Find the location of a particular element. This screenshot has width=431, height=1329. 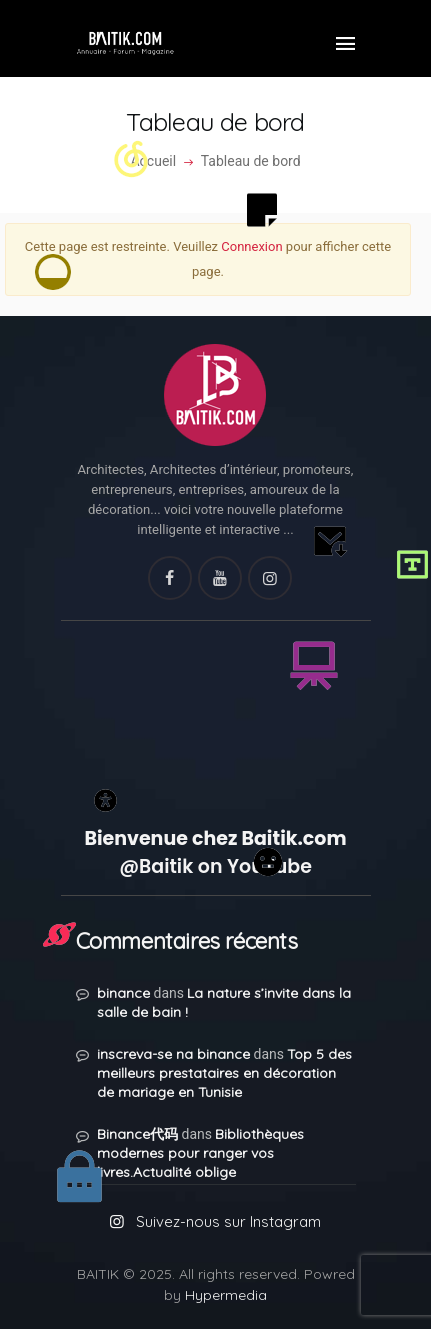

open netease cloud music app is located at coordinates (131, 159).